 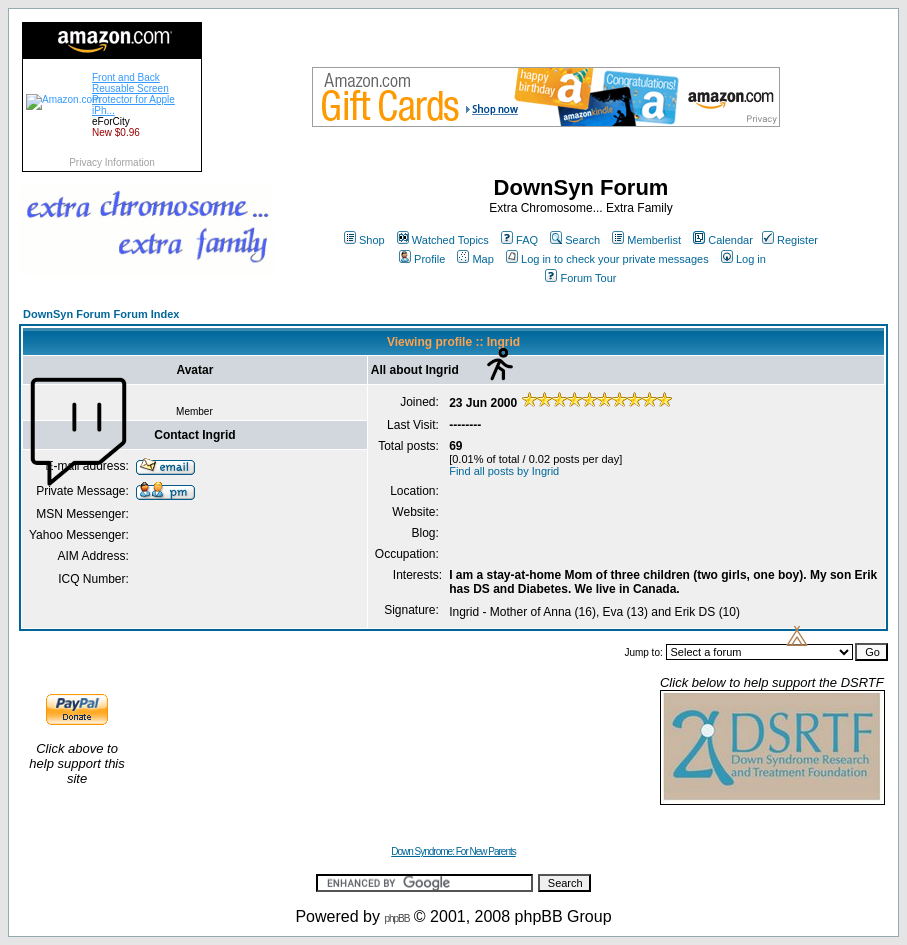 What do you see at coordinates (78, 425) in the screenshot?
I see `open the Twitch app` at bounding box center [78, 425].